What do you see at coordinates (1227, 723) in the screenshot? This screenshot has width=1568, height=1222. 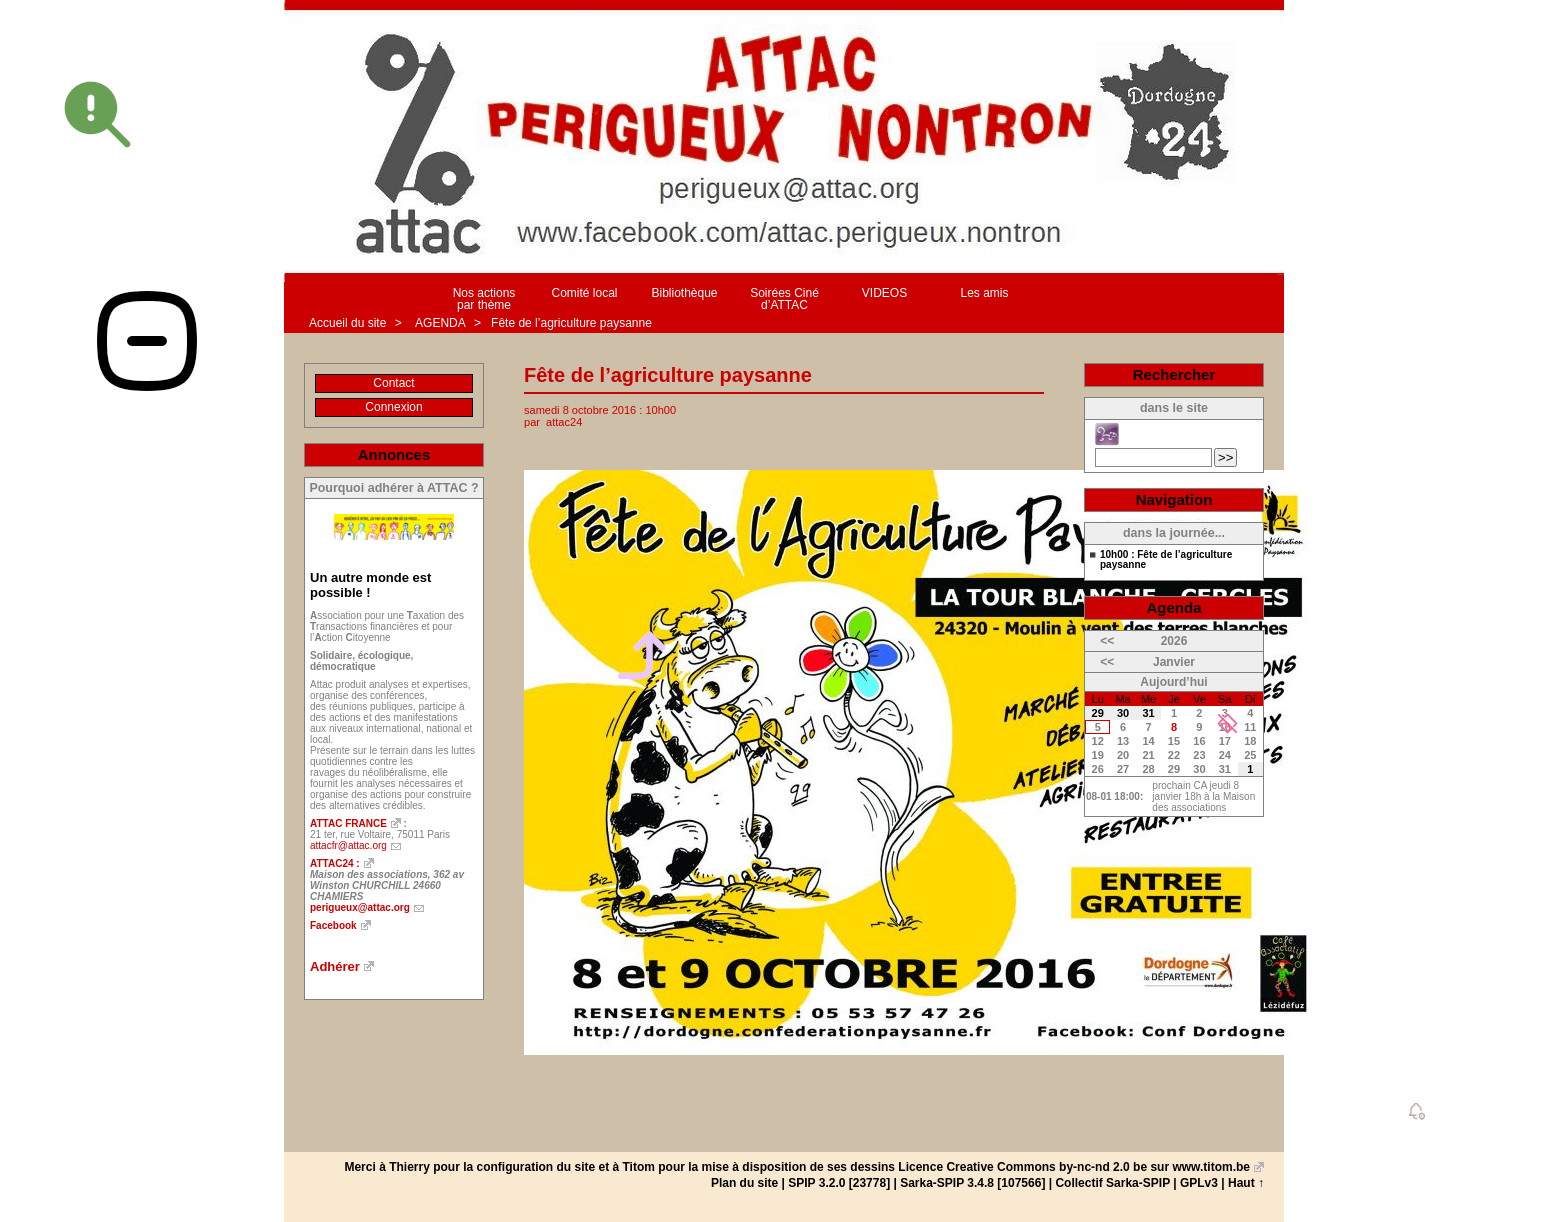 I see `navigation or directions unavailable` at bounding box center [1227, 723].